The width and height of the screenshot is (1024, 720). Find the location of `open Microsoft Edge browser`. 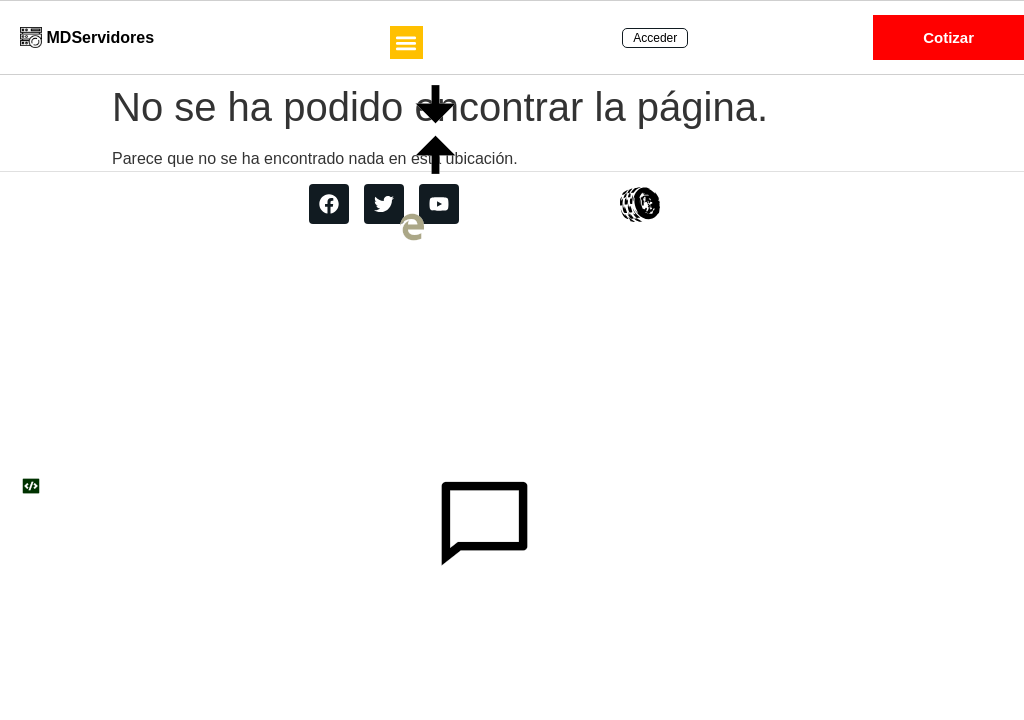

open Microsoft Edge browser is located at coordinates (412, 227).